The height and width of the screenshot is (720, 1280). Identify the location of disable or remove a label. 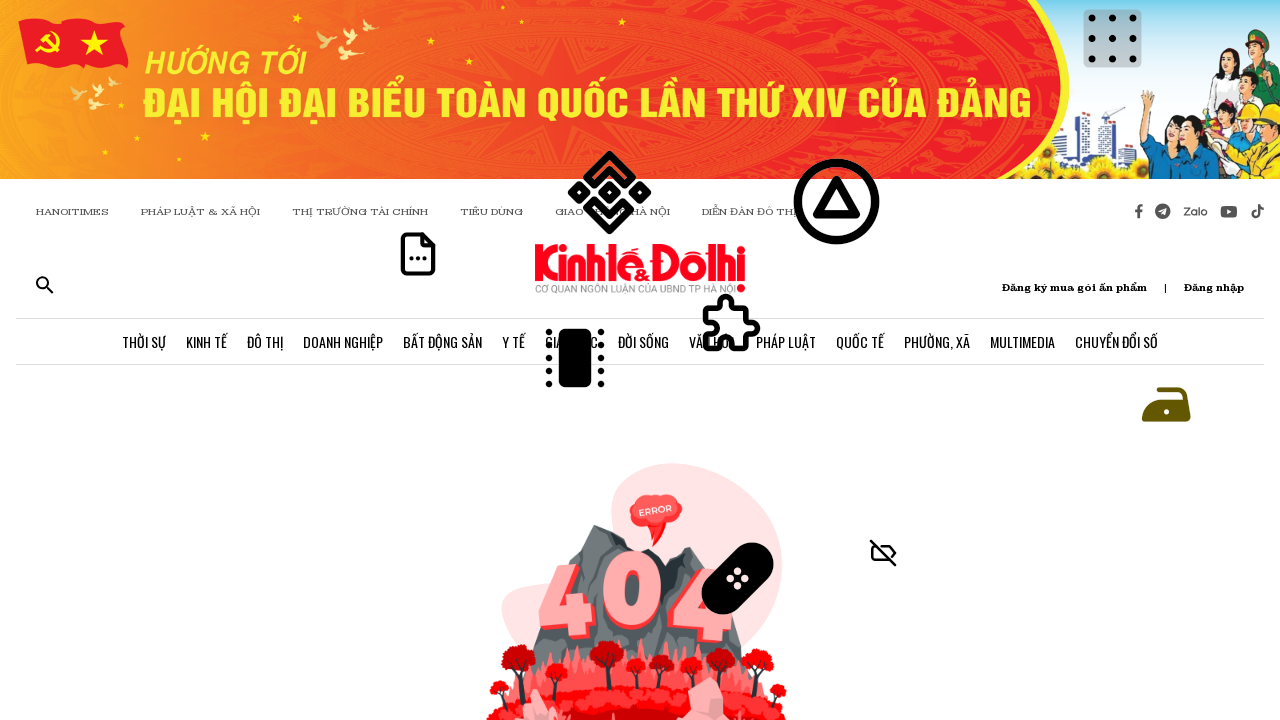
(883, 553).